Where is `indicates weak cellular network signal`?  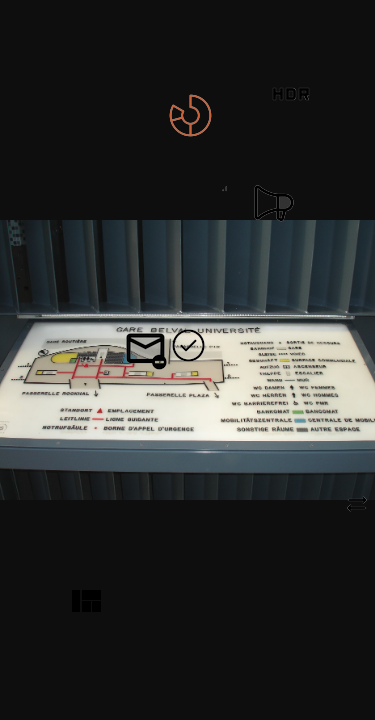 indicates weak cellular network signal is located at coordinates (230, 185).